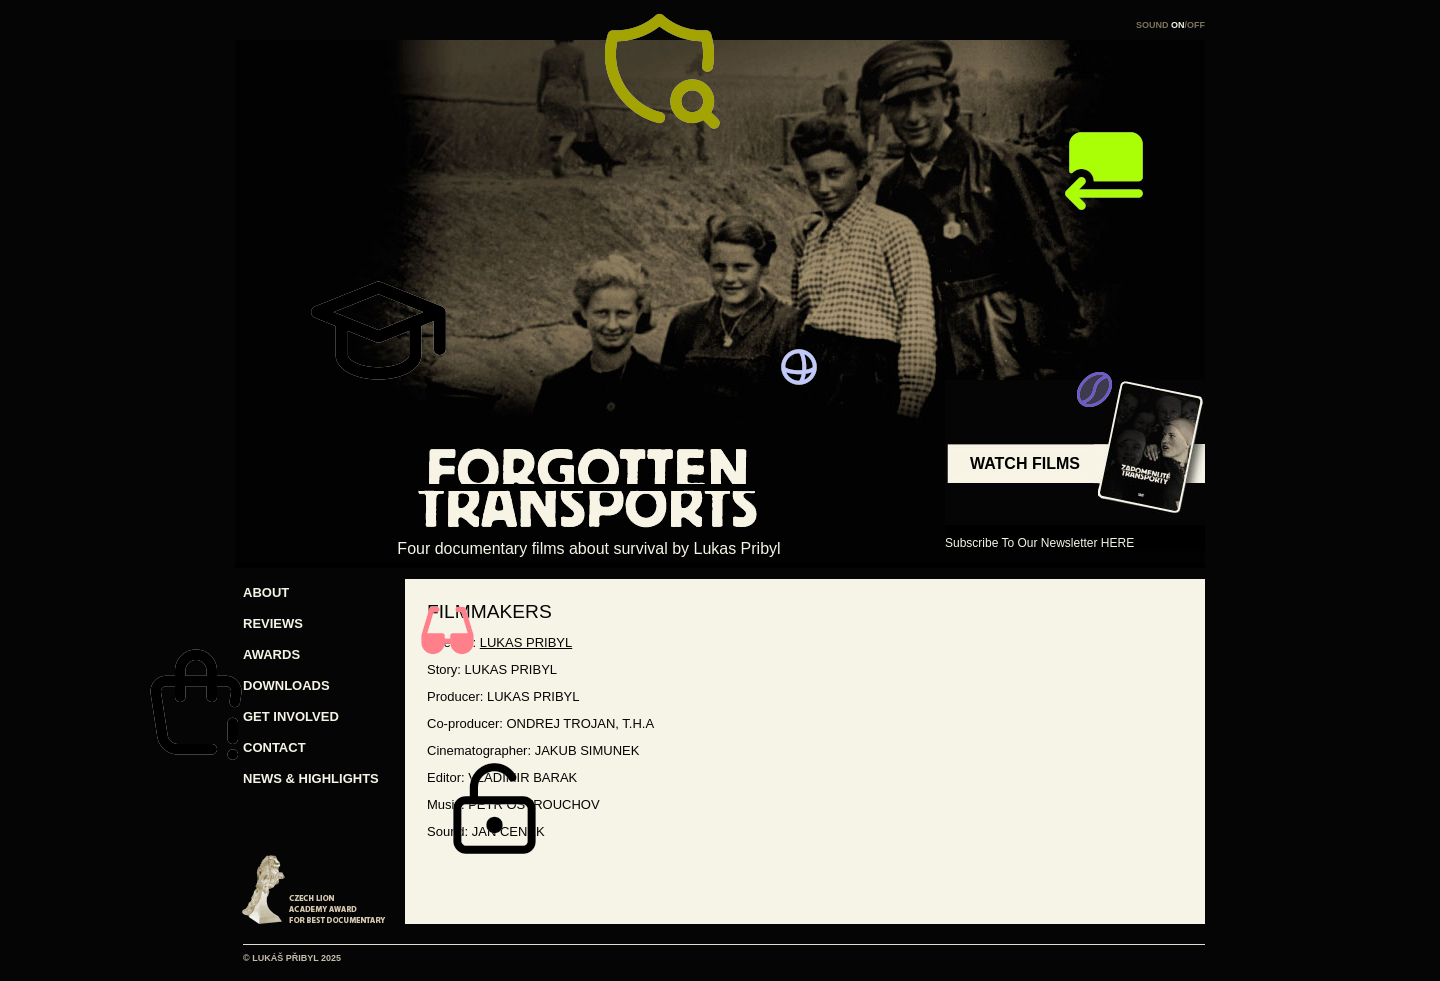 The height and width of the screenshot is (981, 1440). I want to click on shopping bag requires attention or action, so click(196, 702).